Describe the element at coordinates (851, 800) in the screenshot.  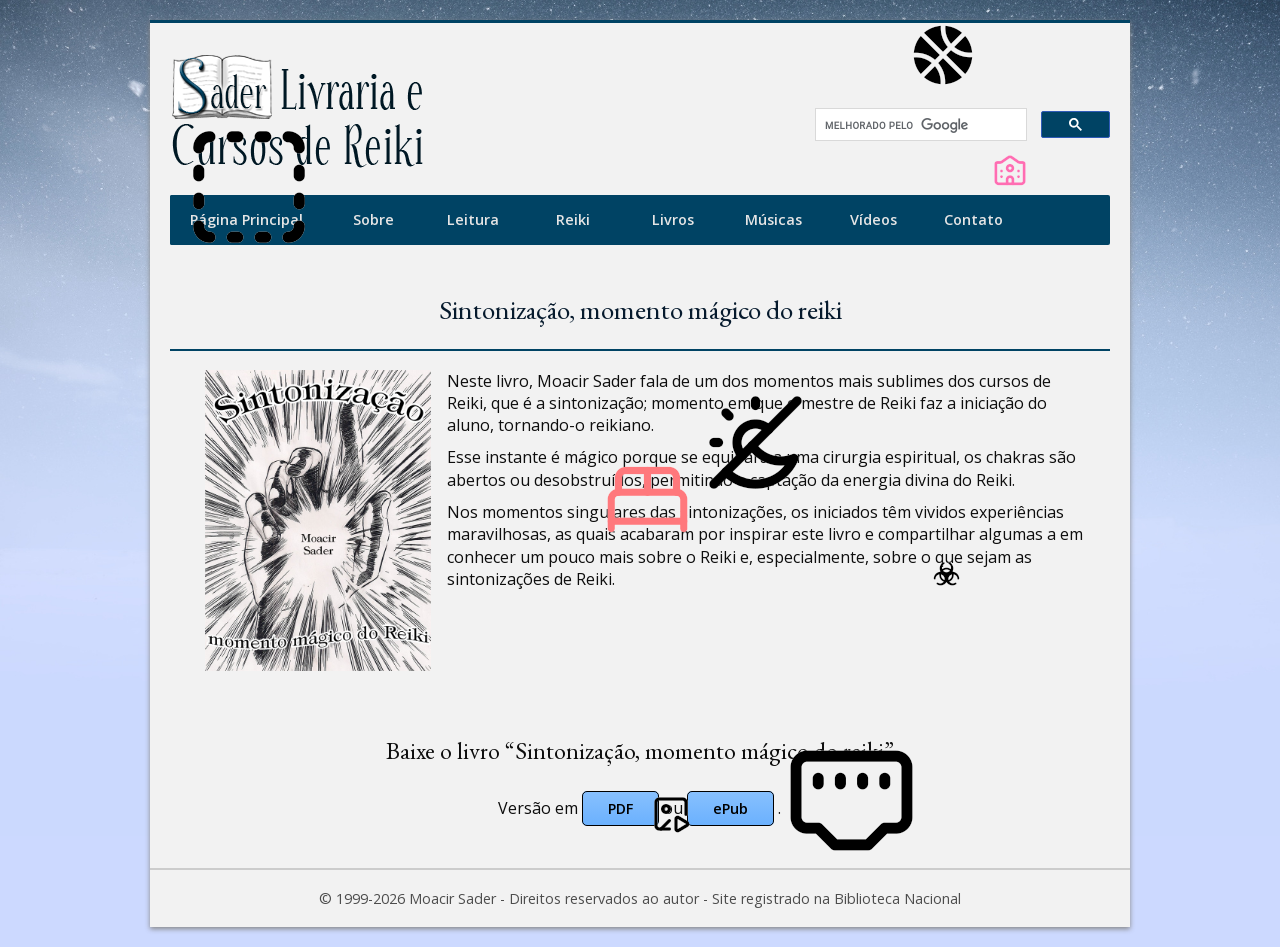
I see `connect via ethernet or wired network` at that location.